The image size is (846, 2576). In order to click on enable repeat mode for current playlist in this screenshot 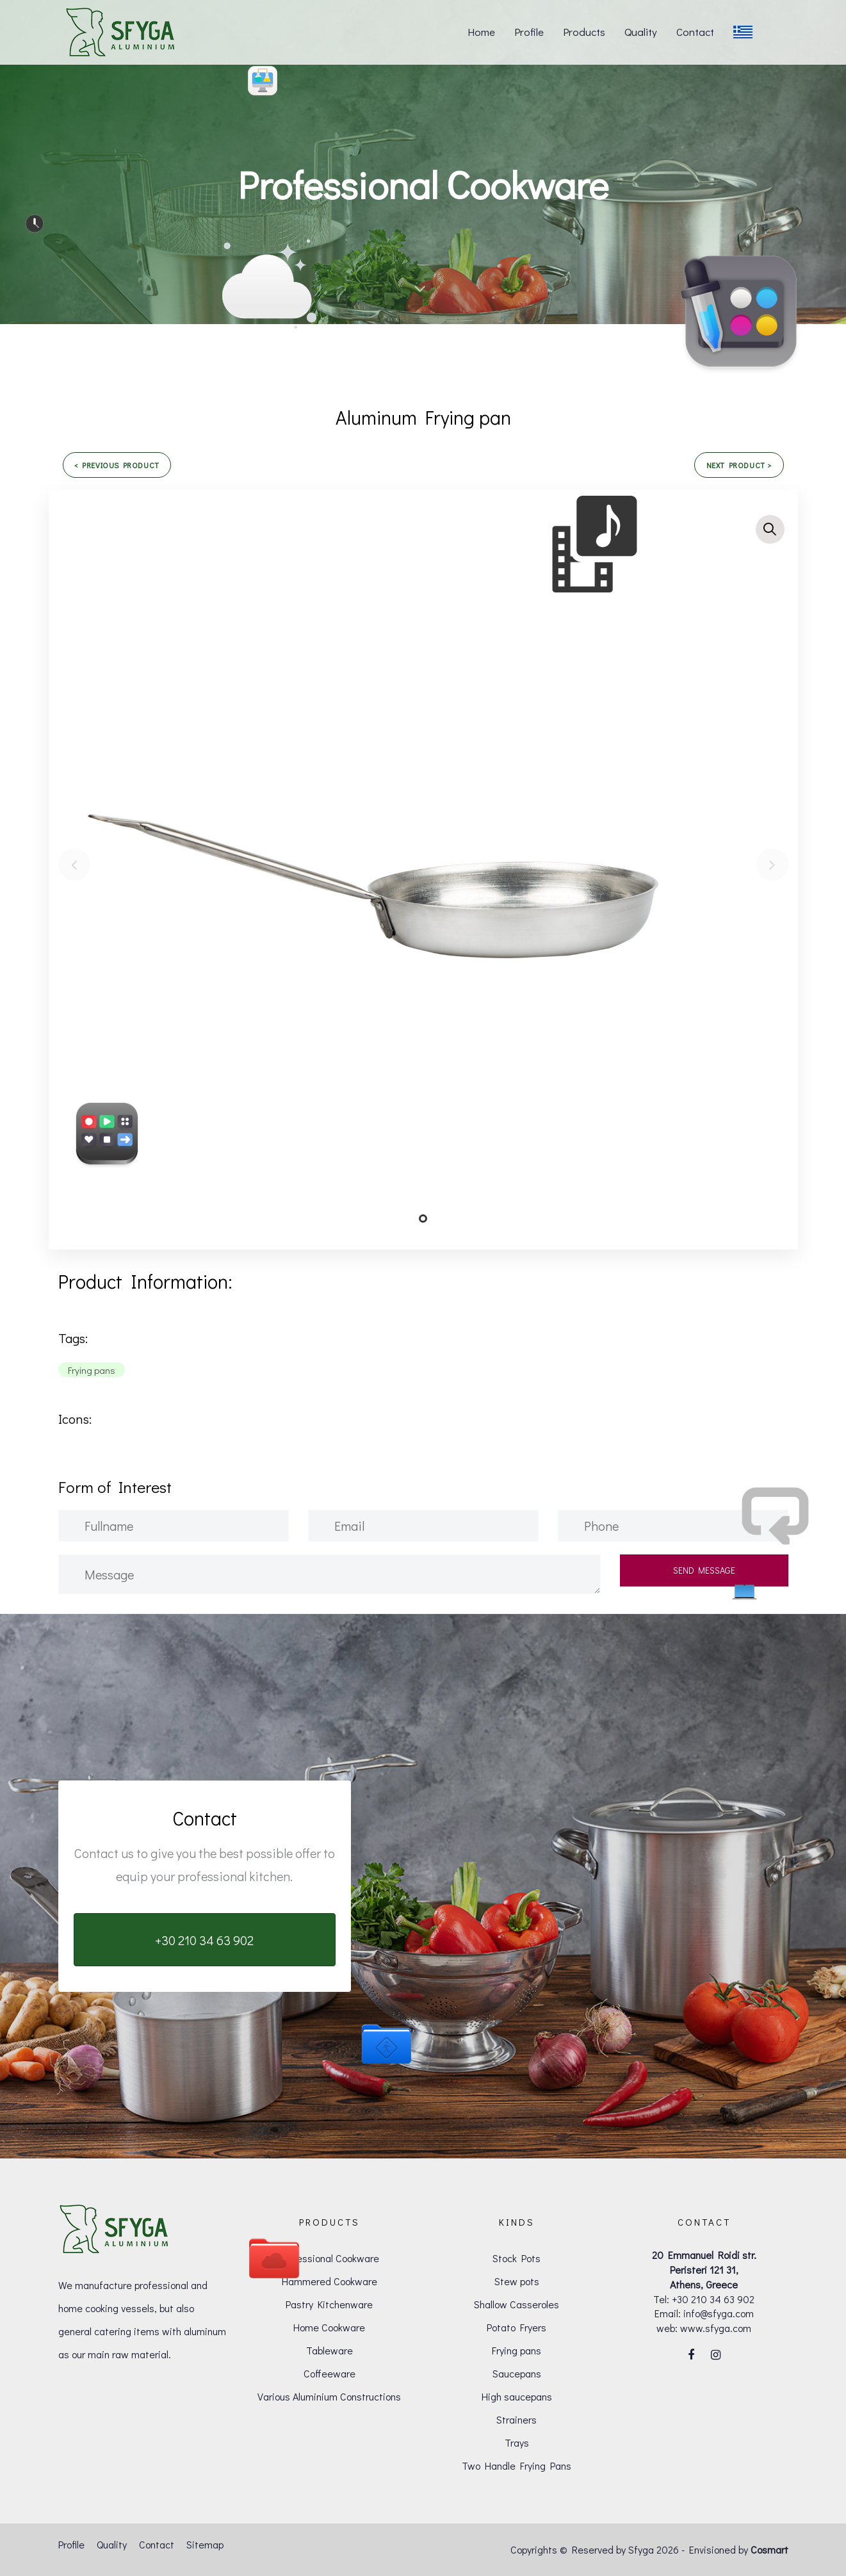, I will do `click(775, 1511)`.